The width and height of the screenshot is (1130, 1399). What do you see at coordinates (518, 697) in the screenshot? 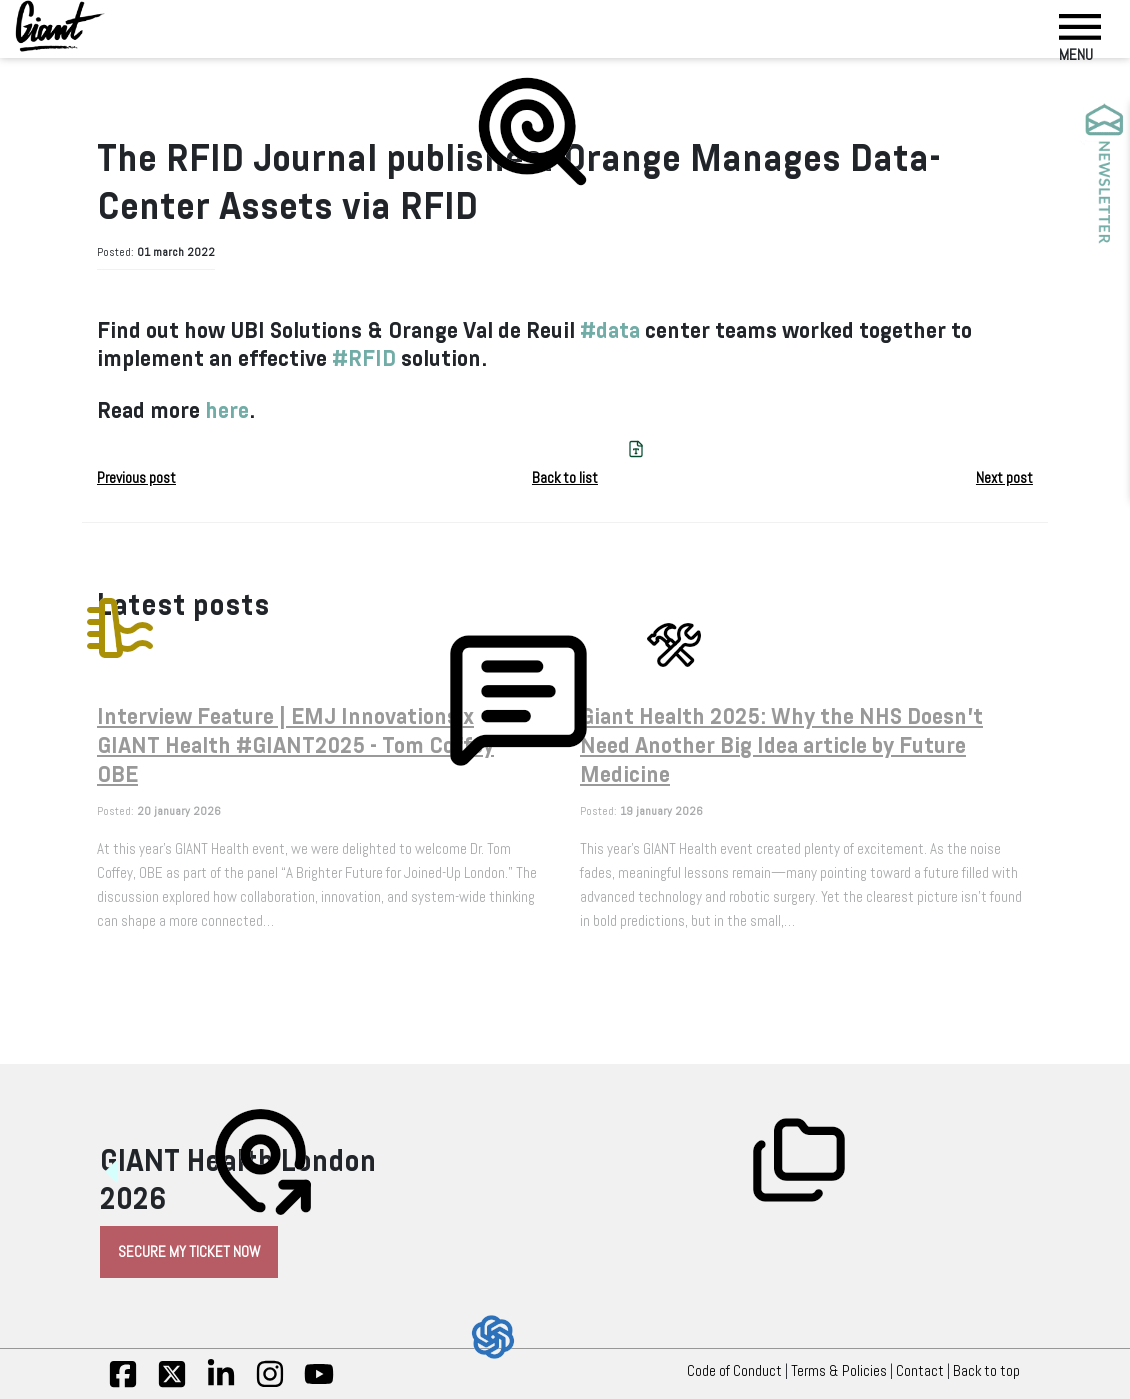
I see `open a chat or messaging feature` at bounding box center [518, 697].